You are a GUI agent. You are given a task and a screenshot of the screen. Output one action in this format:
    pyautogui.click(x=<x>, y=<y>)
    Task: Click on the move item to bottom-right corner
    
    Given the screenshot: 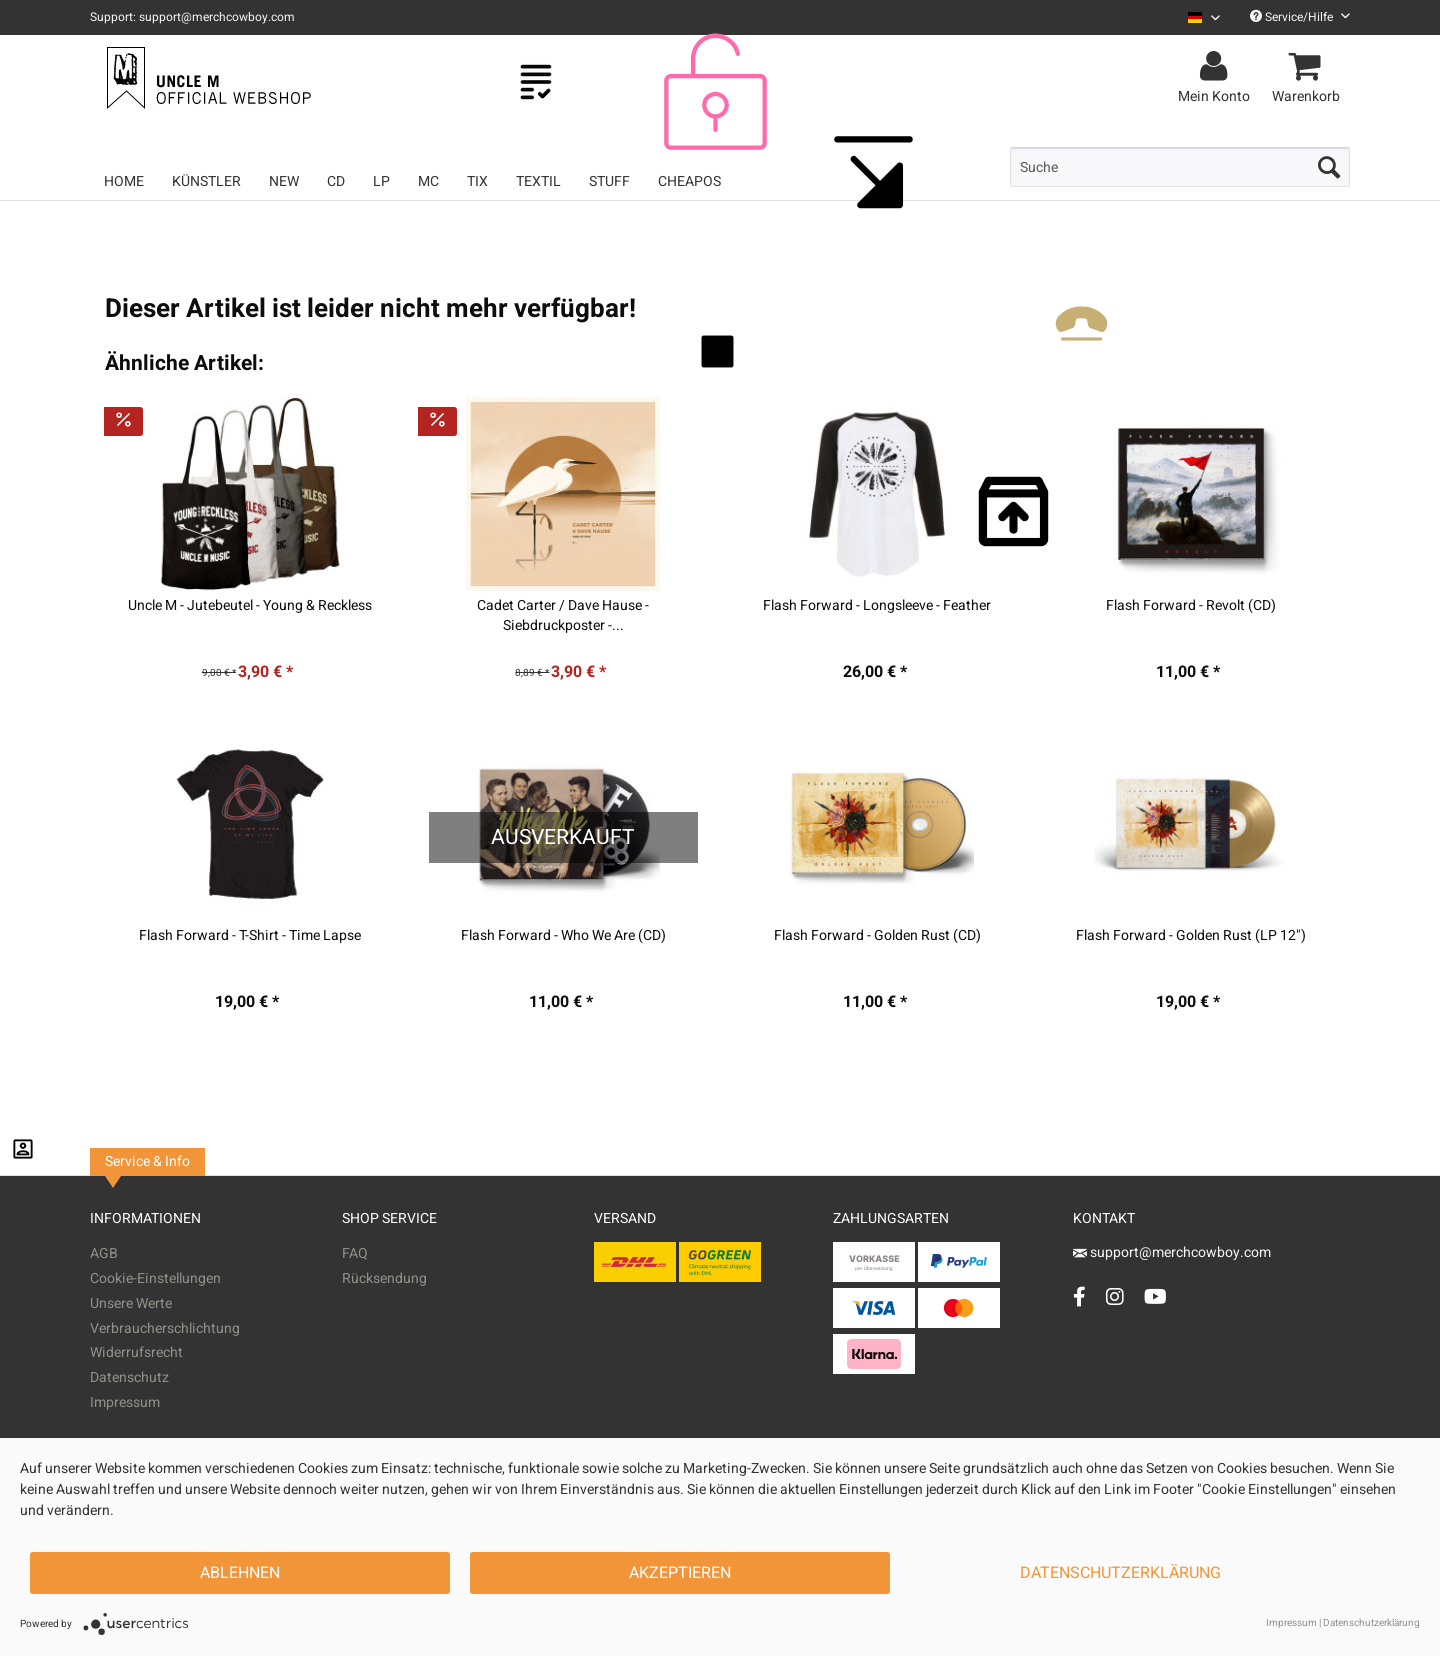 What is the action you would take?
    pyautogui.click(x=873, y=175)
    